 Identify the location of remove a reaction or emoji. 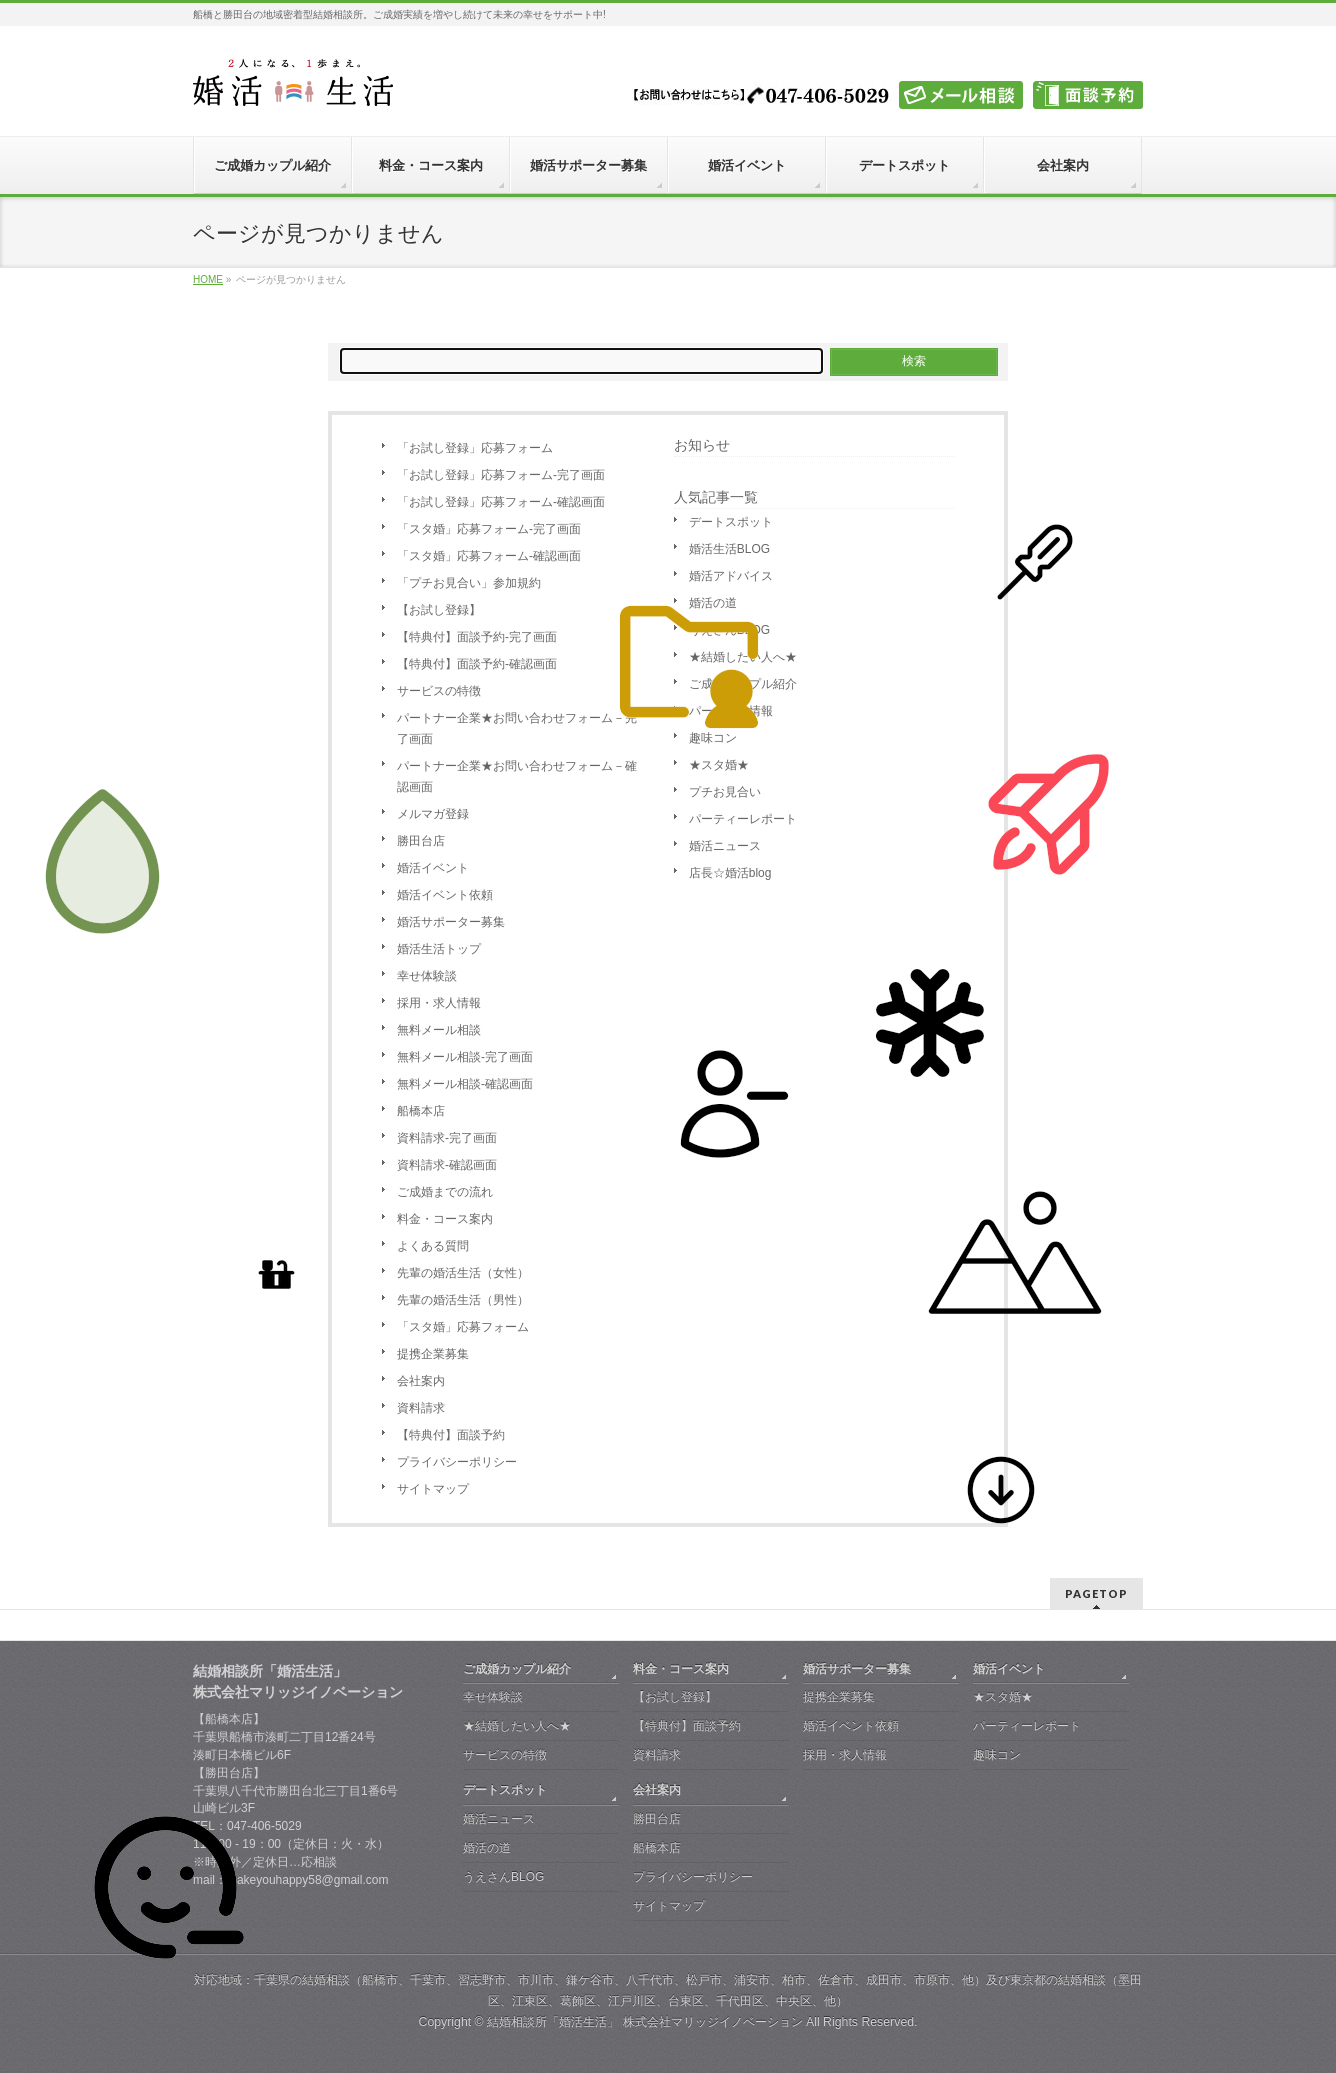
(165, 1887).